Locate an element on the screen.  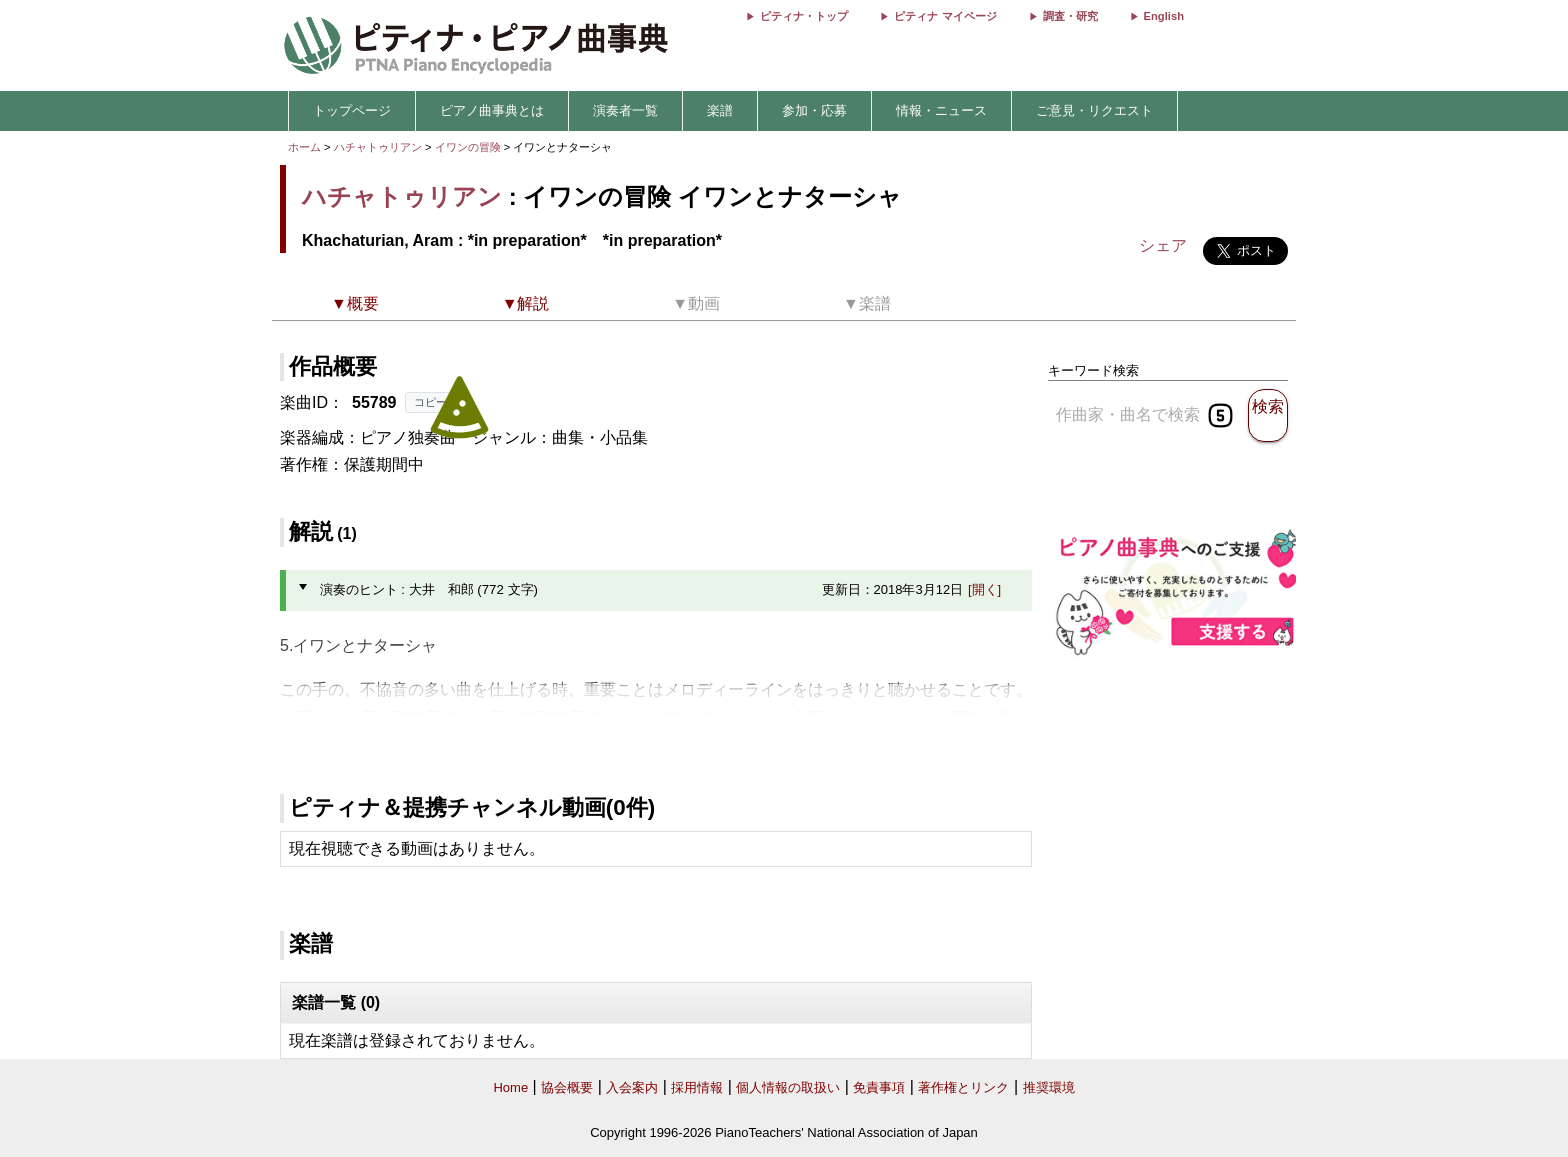
indicates step 5 in a multi-step process is located at coordinates (1220, 415).